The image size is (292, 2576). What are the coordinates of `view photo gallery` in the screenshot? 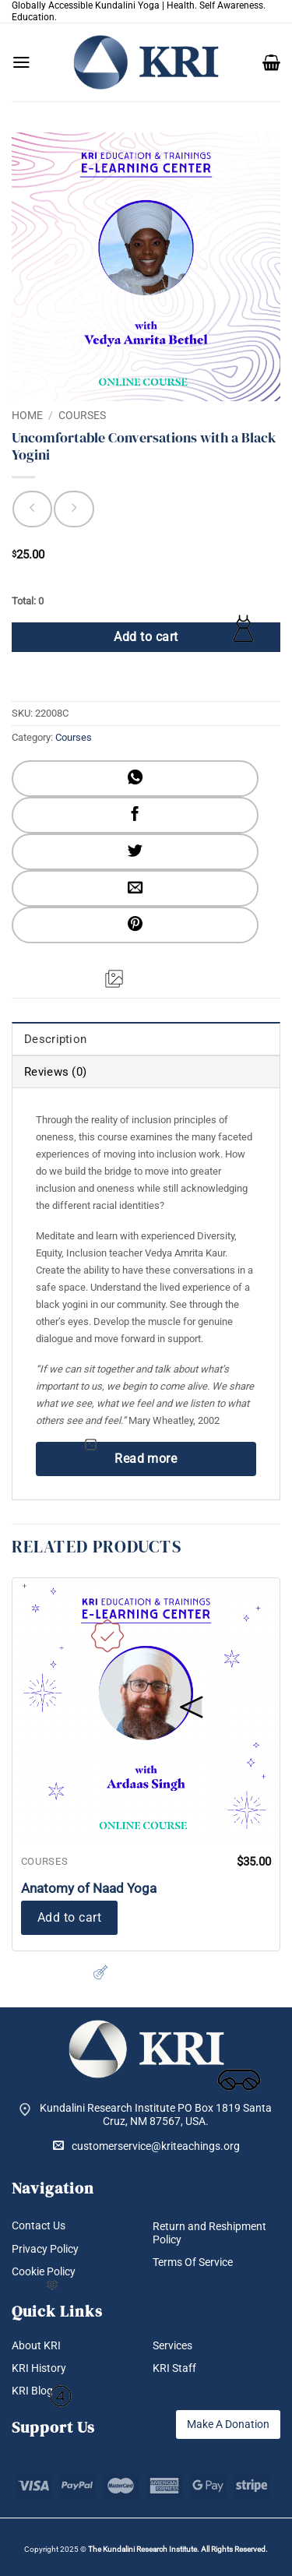 It's located at (114, 978).